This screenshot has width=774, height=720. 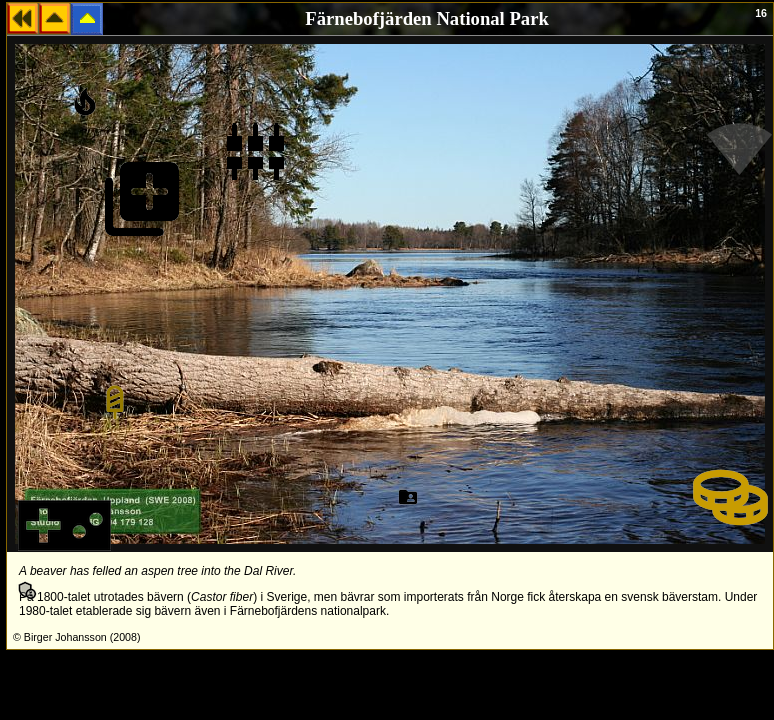 I want to click on locate nearby fire stations, so click(x=85, y=102).